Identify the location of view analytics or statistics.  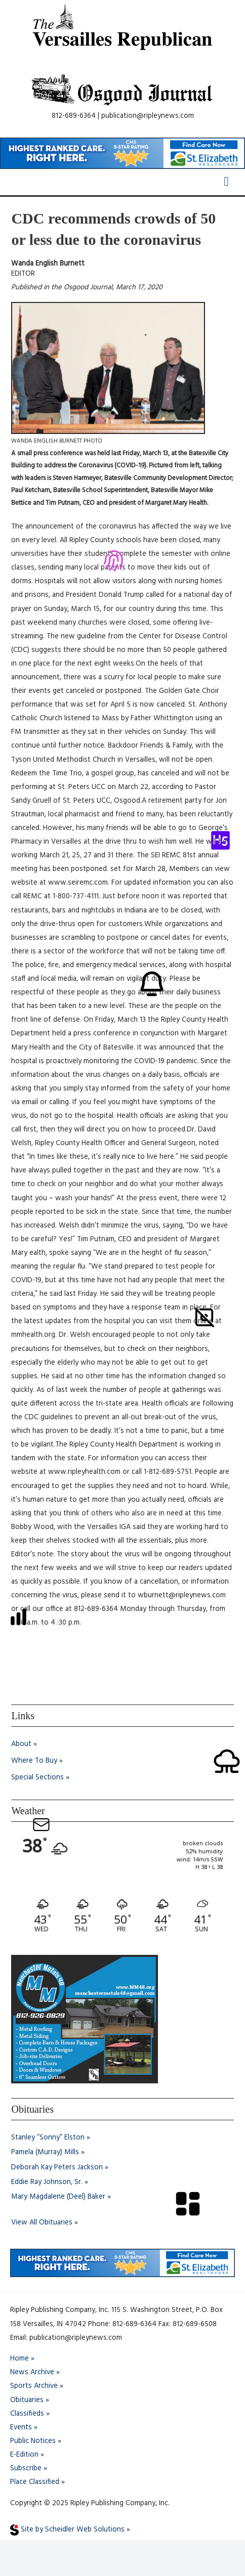
(18, 1617).